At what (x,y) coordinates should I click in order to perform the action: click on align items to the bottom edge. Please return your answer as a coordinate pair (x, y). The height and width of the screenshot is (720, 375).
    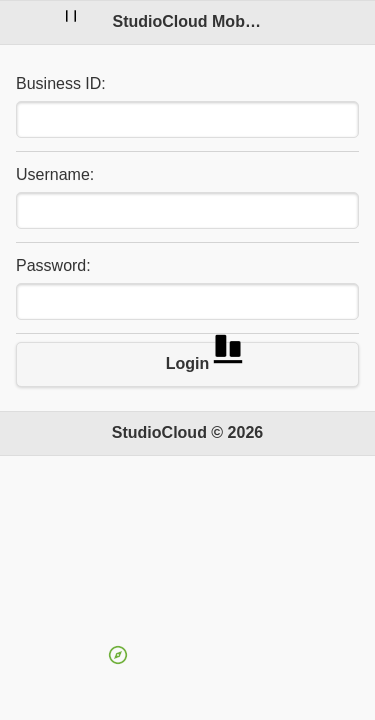
    Looking at the image, I should click on (228, 349).